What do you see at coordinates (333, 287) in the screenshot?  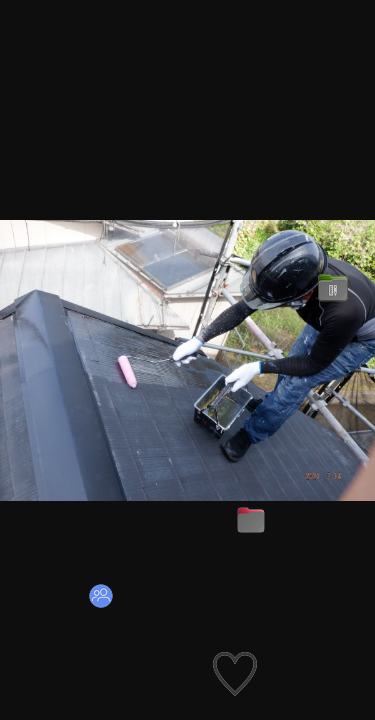 I see `open templates folder` at bounding box center [333, 287].